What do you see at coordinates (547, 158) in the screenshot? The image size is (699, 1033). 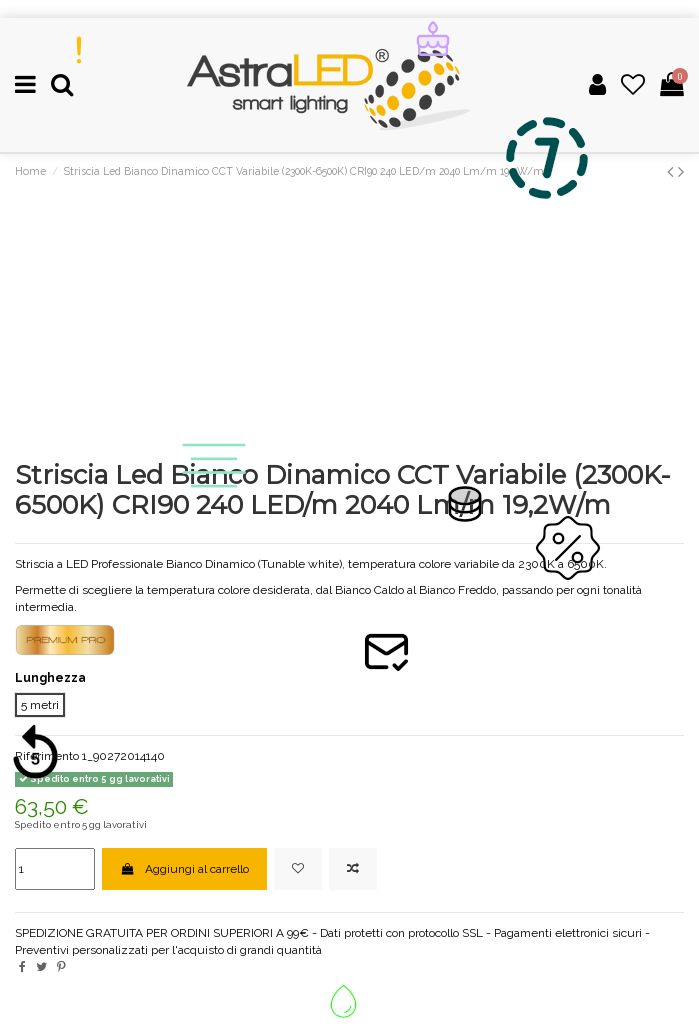 I see `step 7 in a multi-step process` at bounding box center [547, 158].